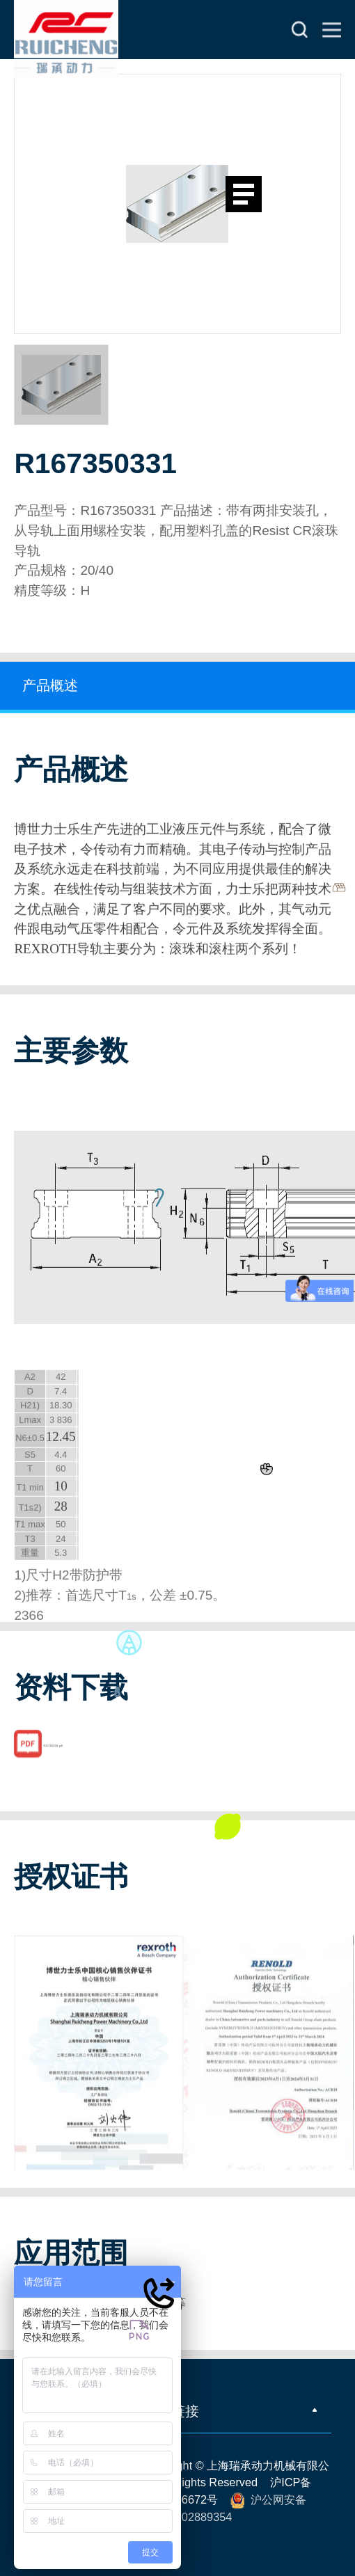 Image resolution: width=355 pixels, height=2576 pixels. What do you see at coordinates (228, 1827) in the screenshot?
I see `indicates citrus or lemon flavor` at bounding box center [228, 1827].